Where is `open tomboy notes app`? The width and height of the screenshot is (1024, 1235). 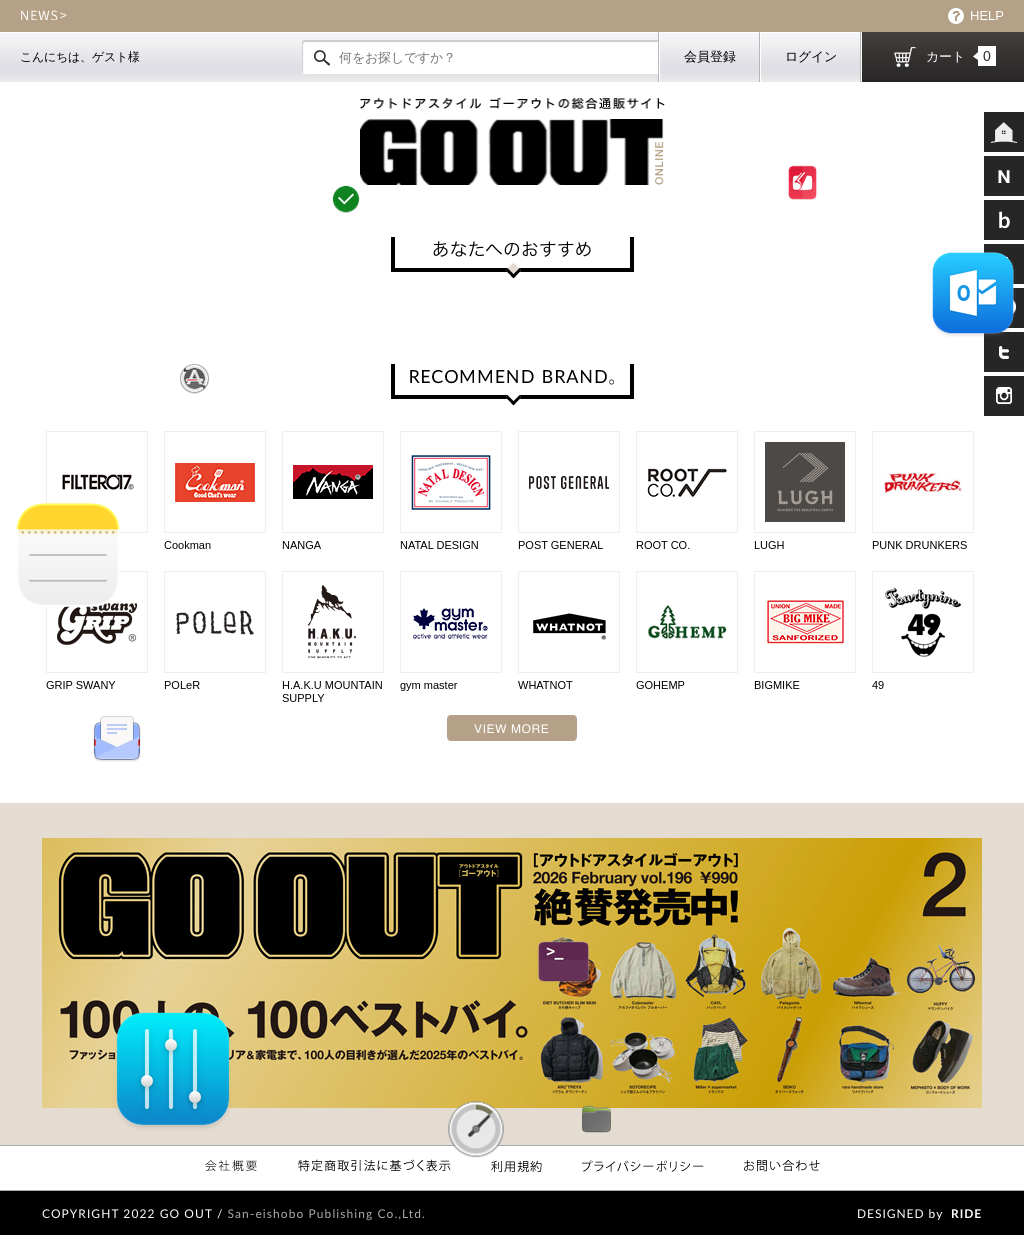 open tomboy notes app is located at coordinates (68, 555).